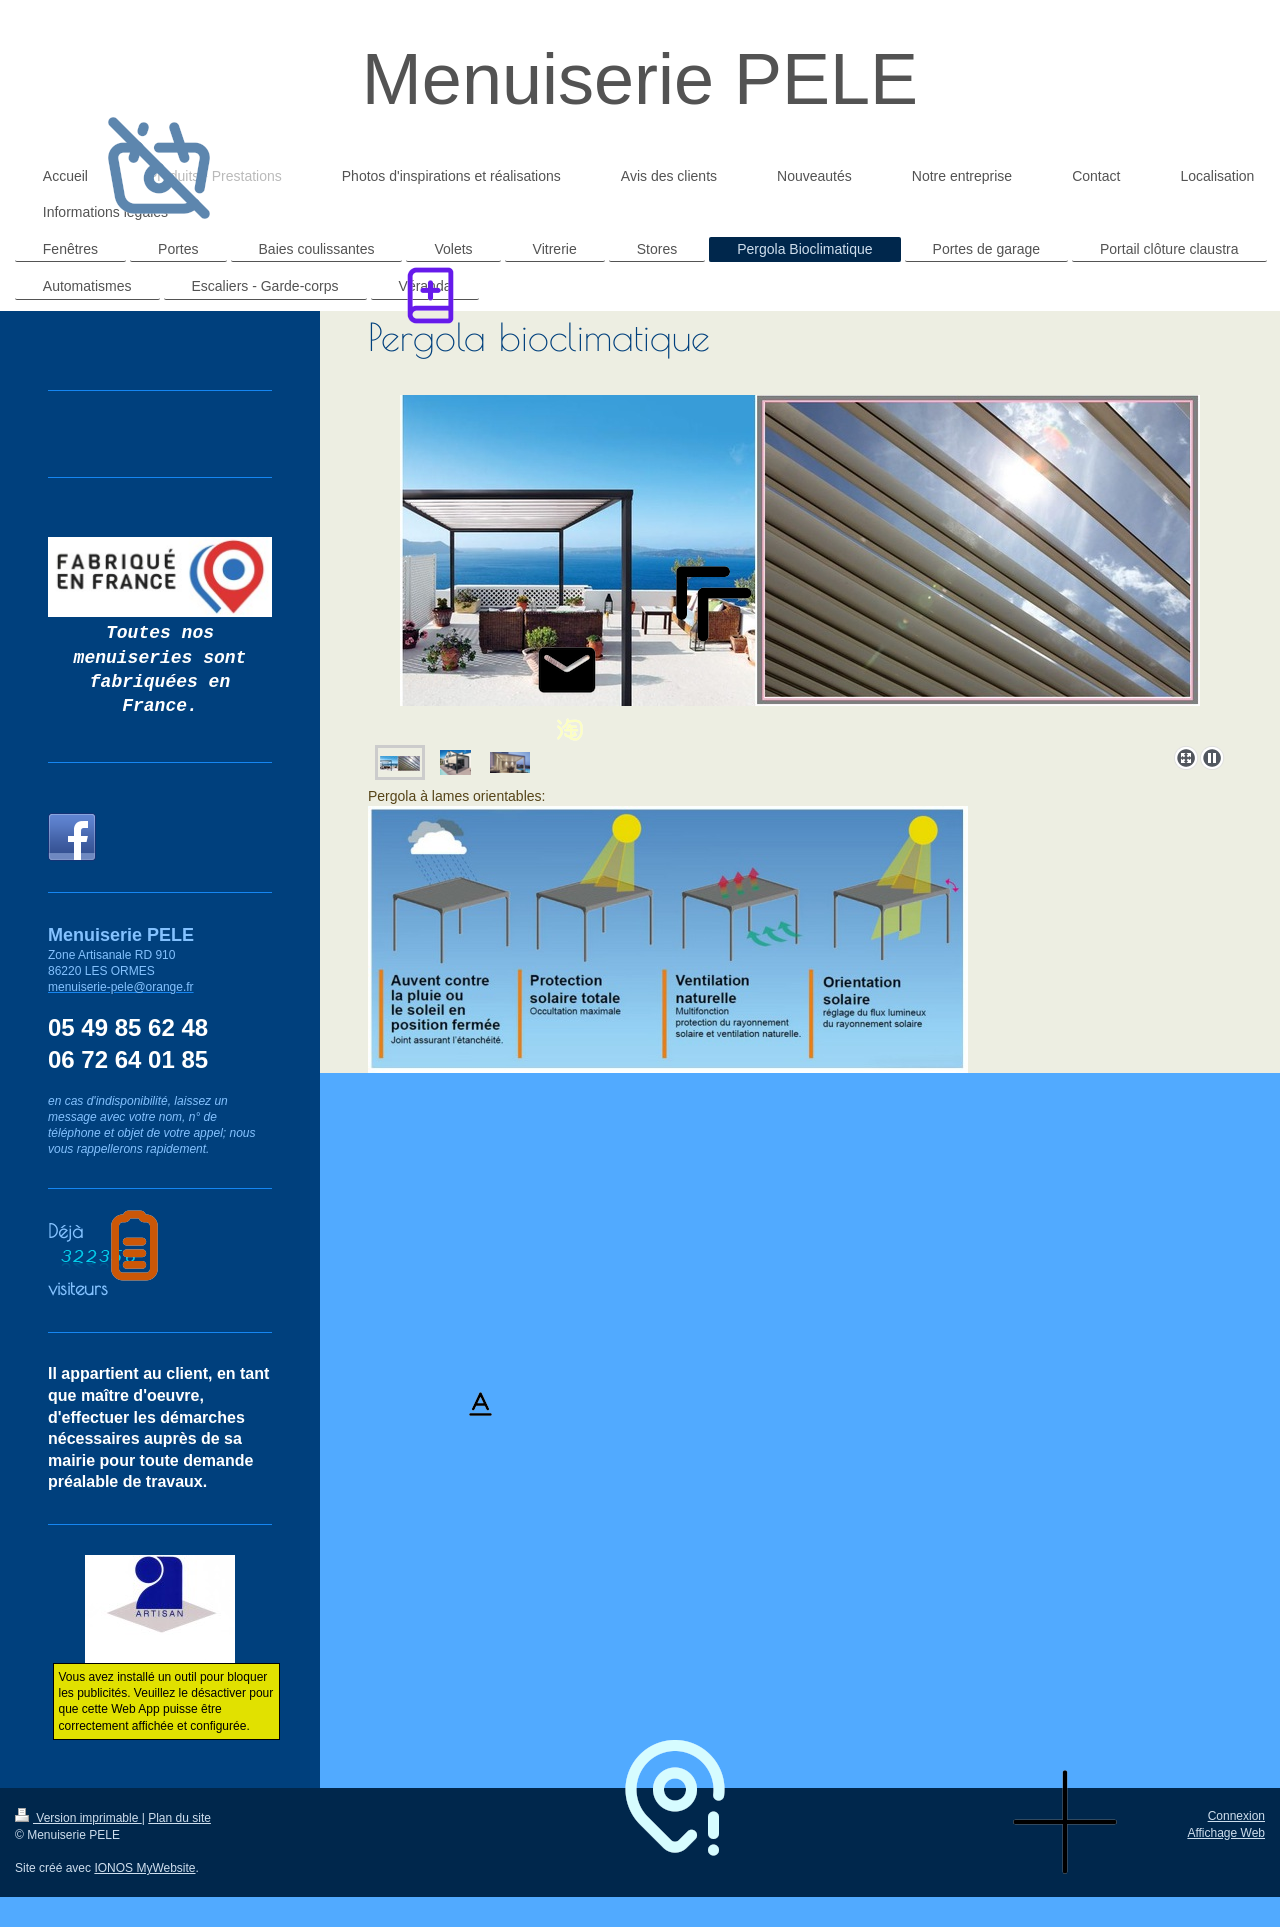  Describe the element at coordinates (159, 168) in the screenshot. I see `item unavailable for purchase` at that location.